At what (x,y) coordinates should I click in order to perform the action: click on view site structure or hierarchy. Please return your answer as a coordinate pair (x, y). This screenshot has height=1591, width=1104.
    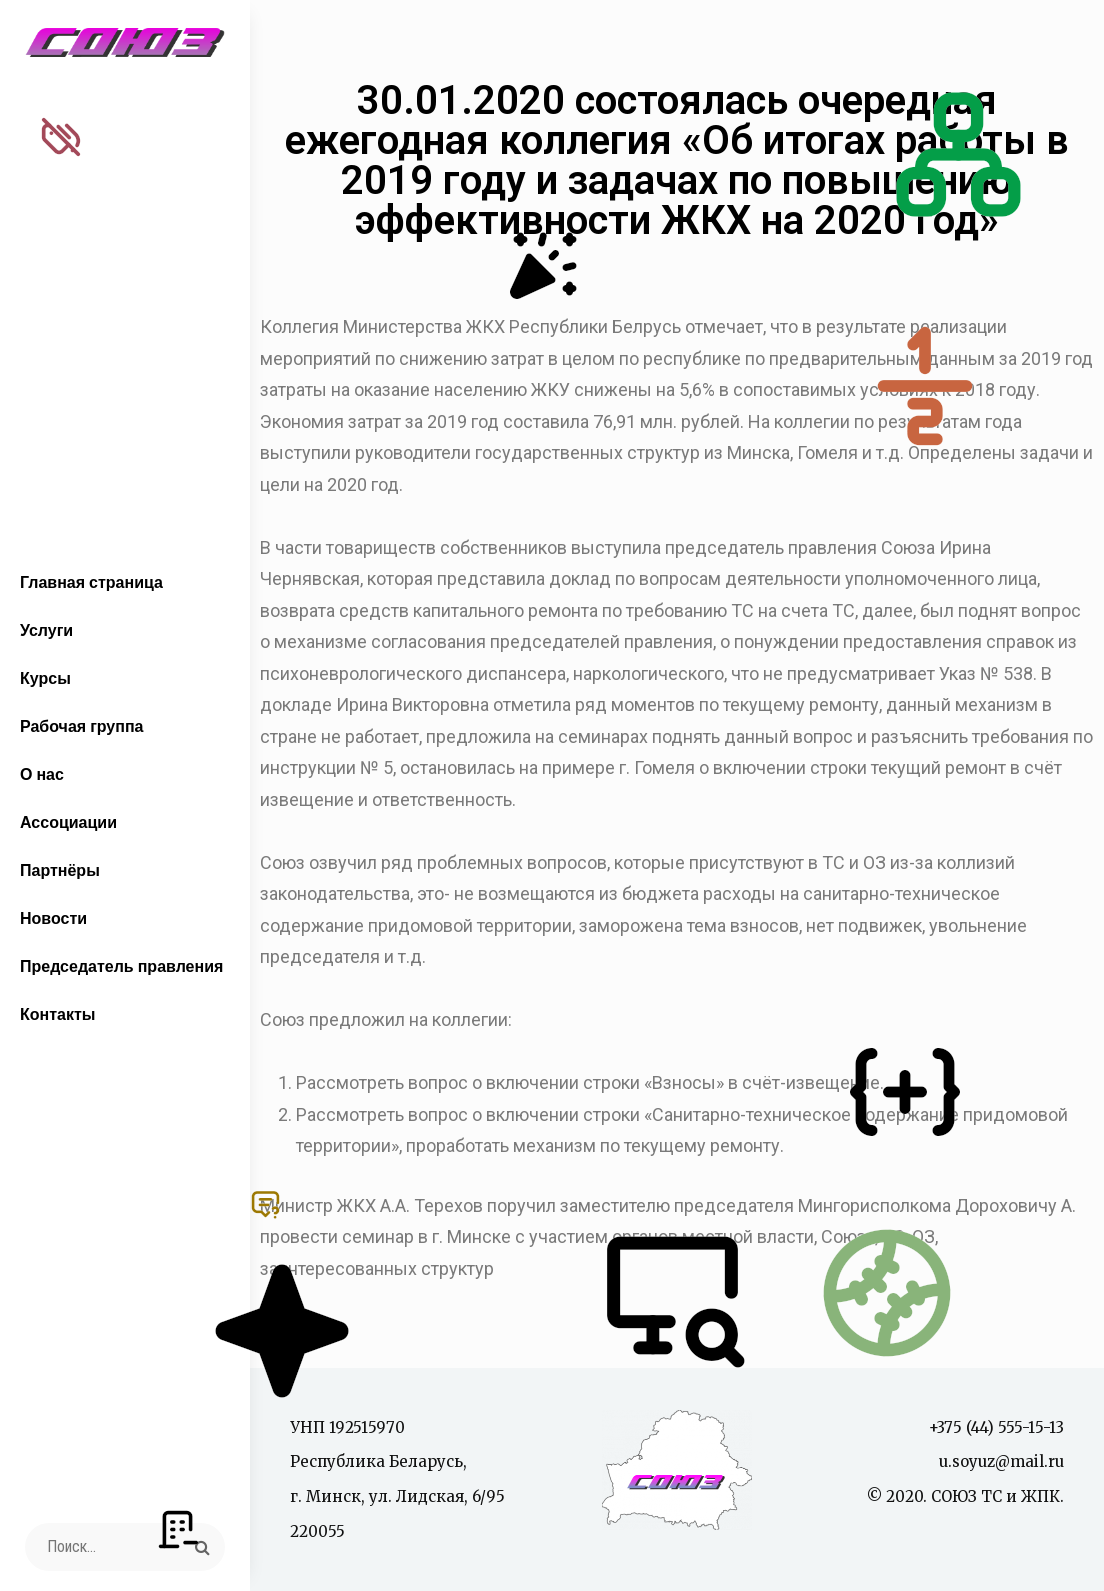
    Looking at the image, I should click on (958, 154).